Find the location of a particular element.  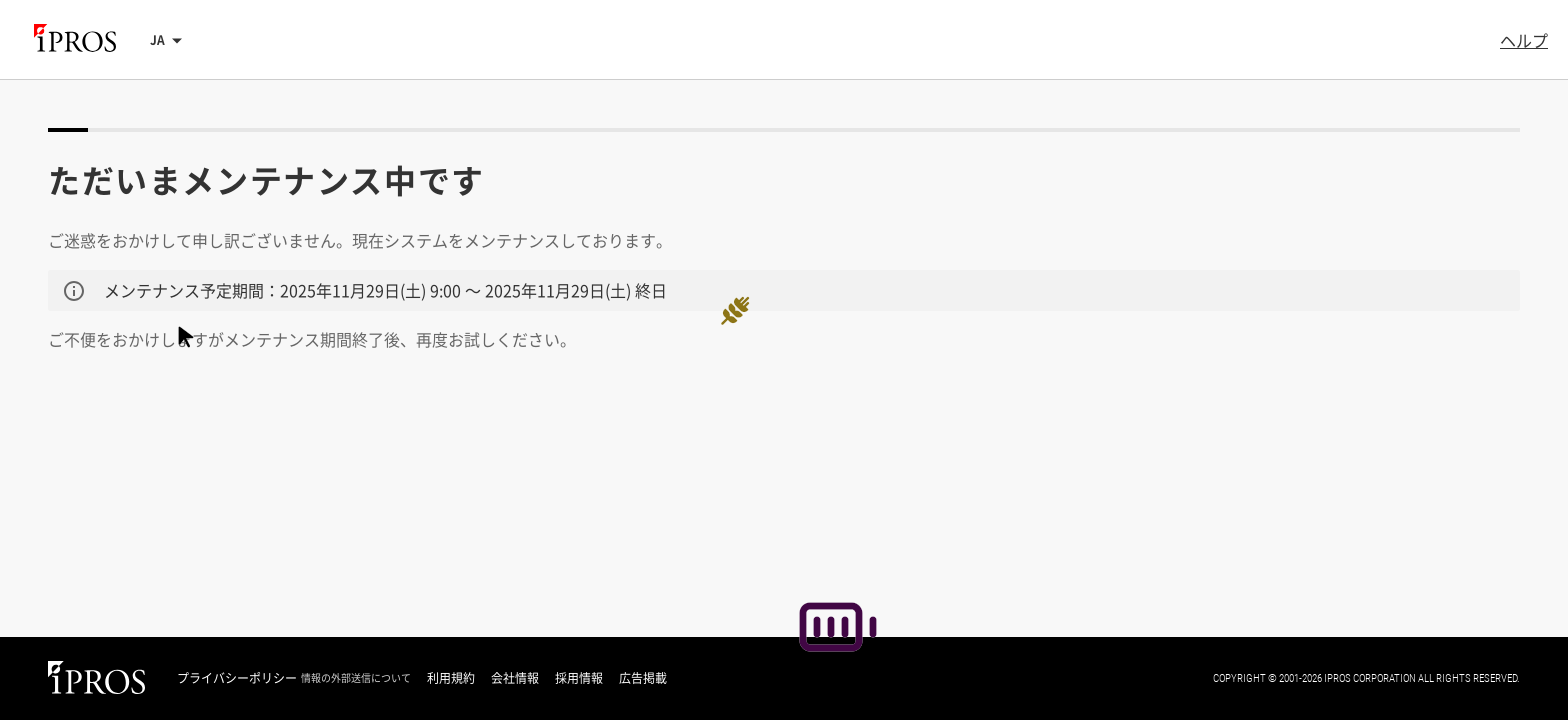

indicates wheat or grain content in food items is located at coordinates (736, 310).